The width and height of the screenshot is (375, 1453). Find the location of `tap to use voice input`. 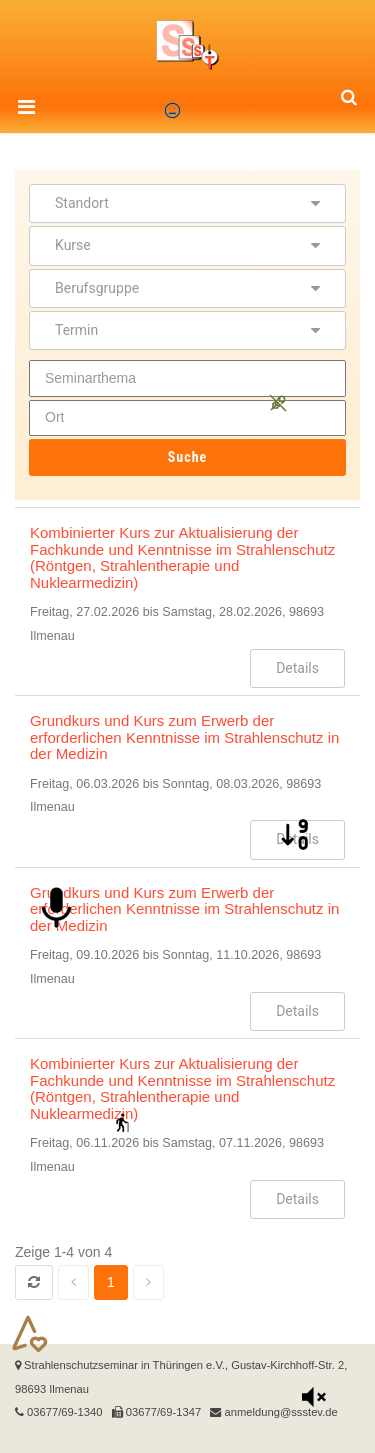

tap to use voice input is located at coordinates (56, 906).